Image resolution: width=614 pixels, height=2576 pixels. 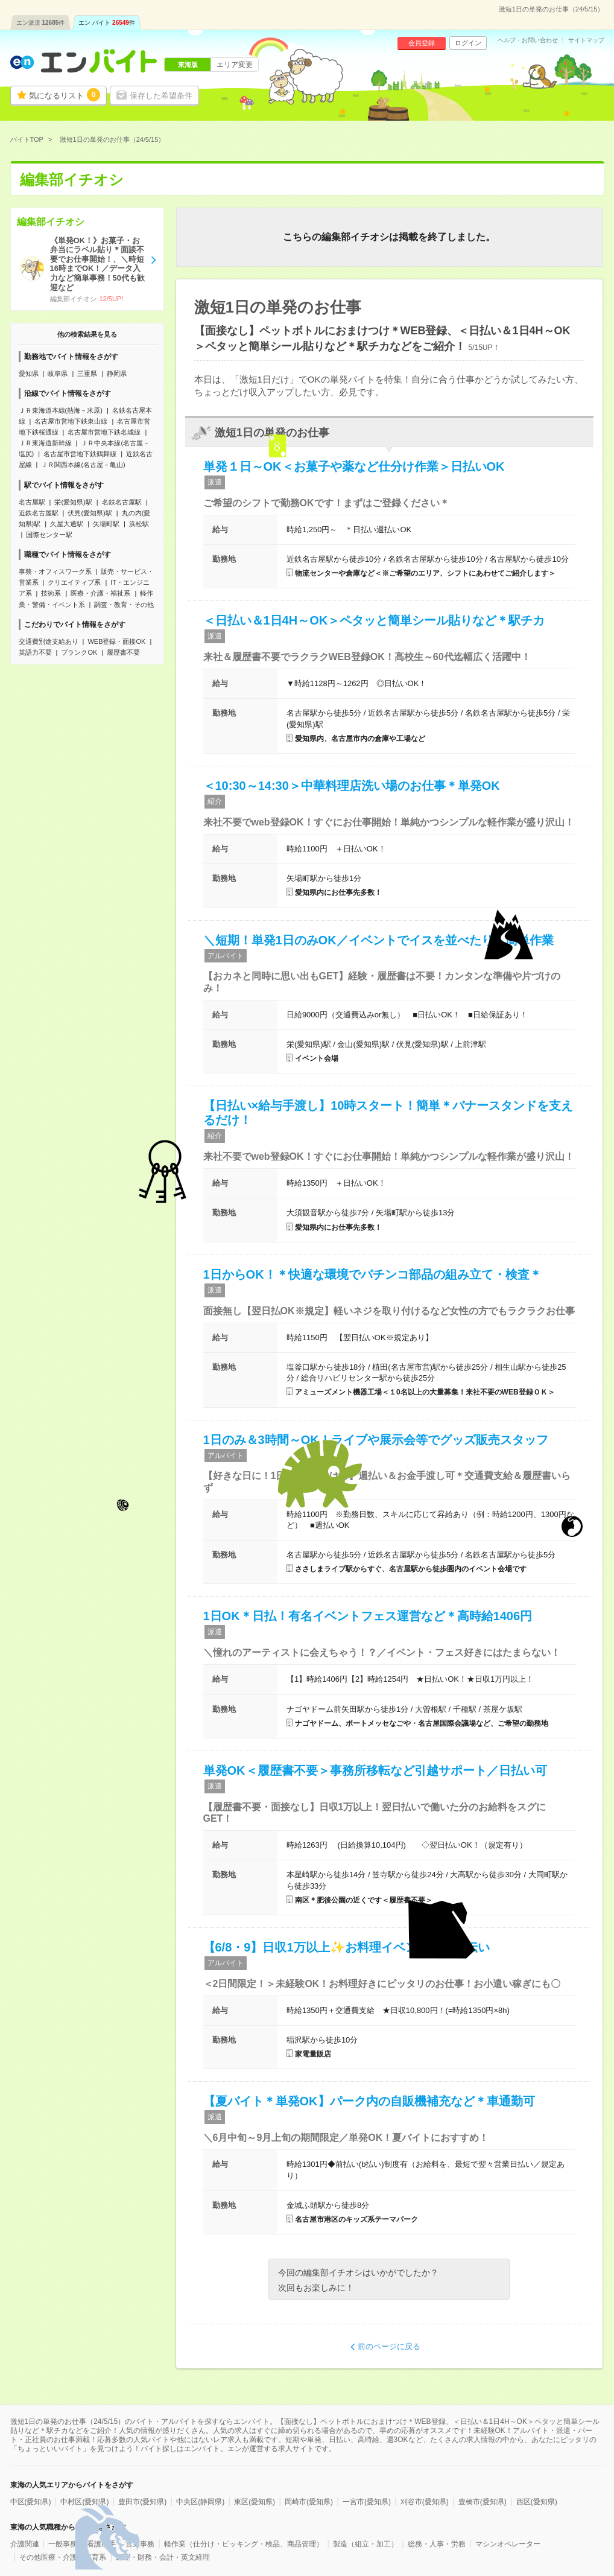 I want to click on indicates pregnancy or fetal development stage, so click(x=572, y=1526).